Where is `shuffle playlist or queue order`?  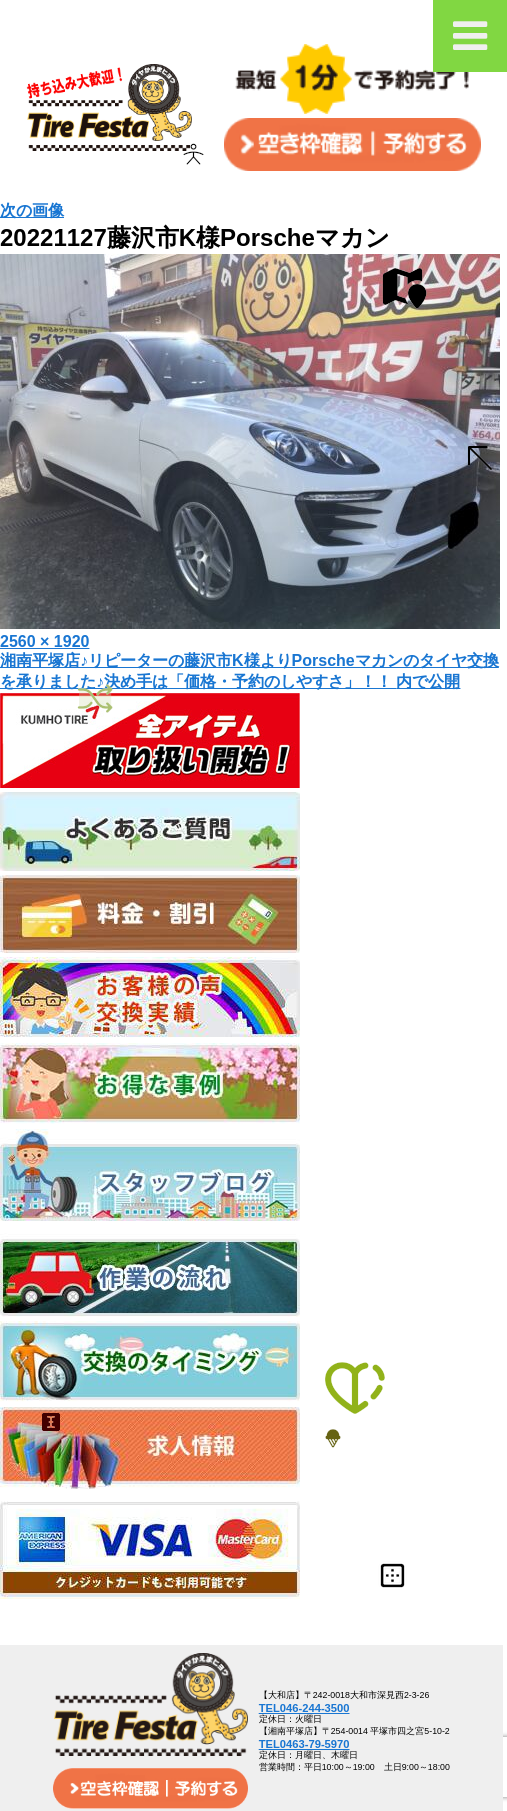 shuffle playlist or queue order is located at coordinates (94, 698).